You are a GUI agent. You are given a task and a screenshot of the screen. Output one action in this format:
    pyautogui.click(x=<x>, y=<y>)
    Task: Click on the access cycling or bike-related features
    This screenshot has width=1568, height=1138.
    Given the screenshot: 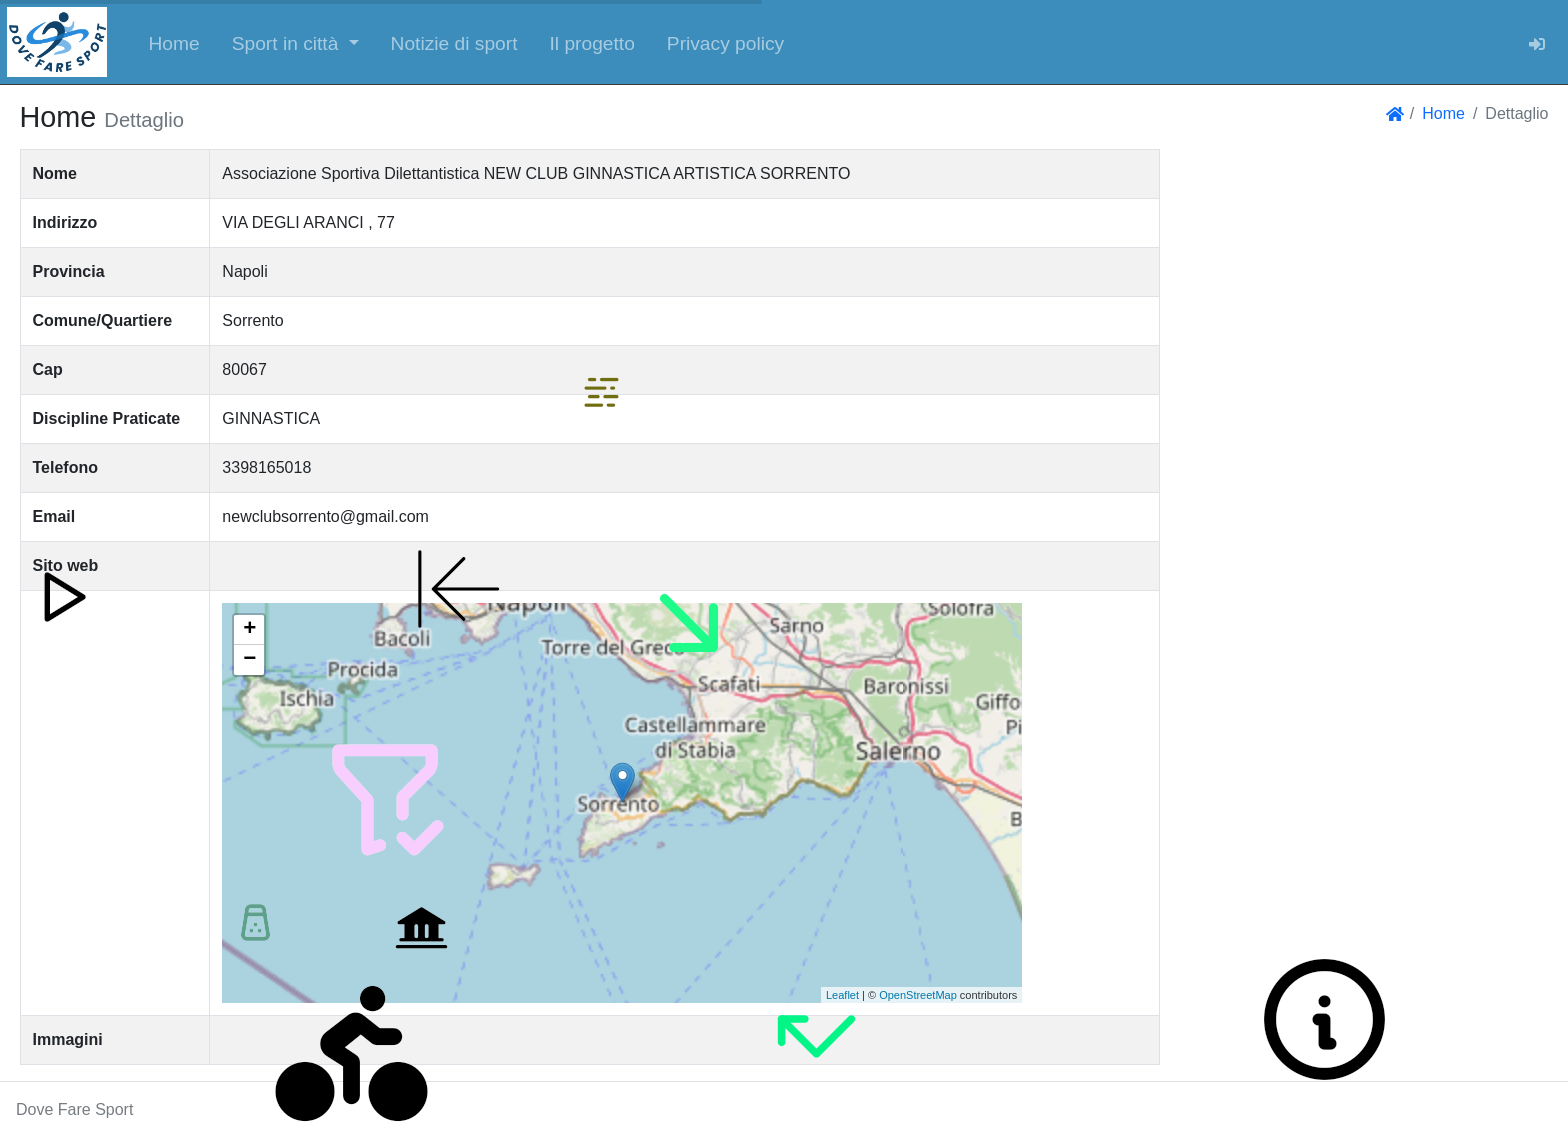 What is the action you would take?
    pyautogui.click(x=351, y=1053)
    